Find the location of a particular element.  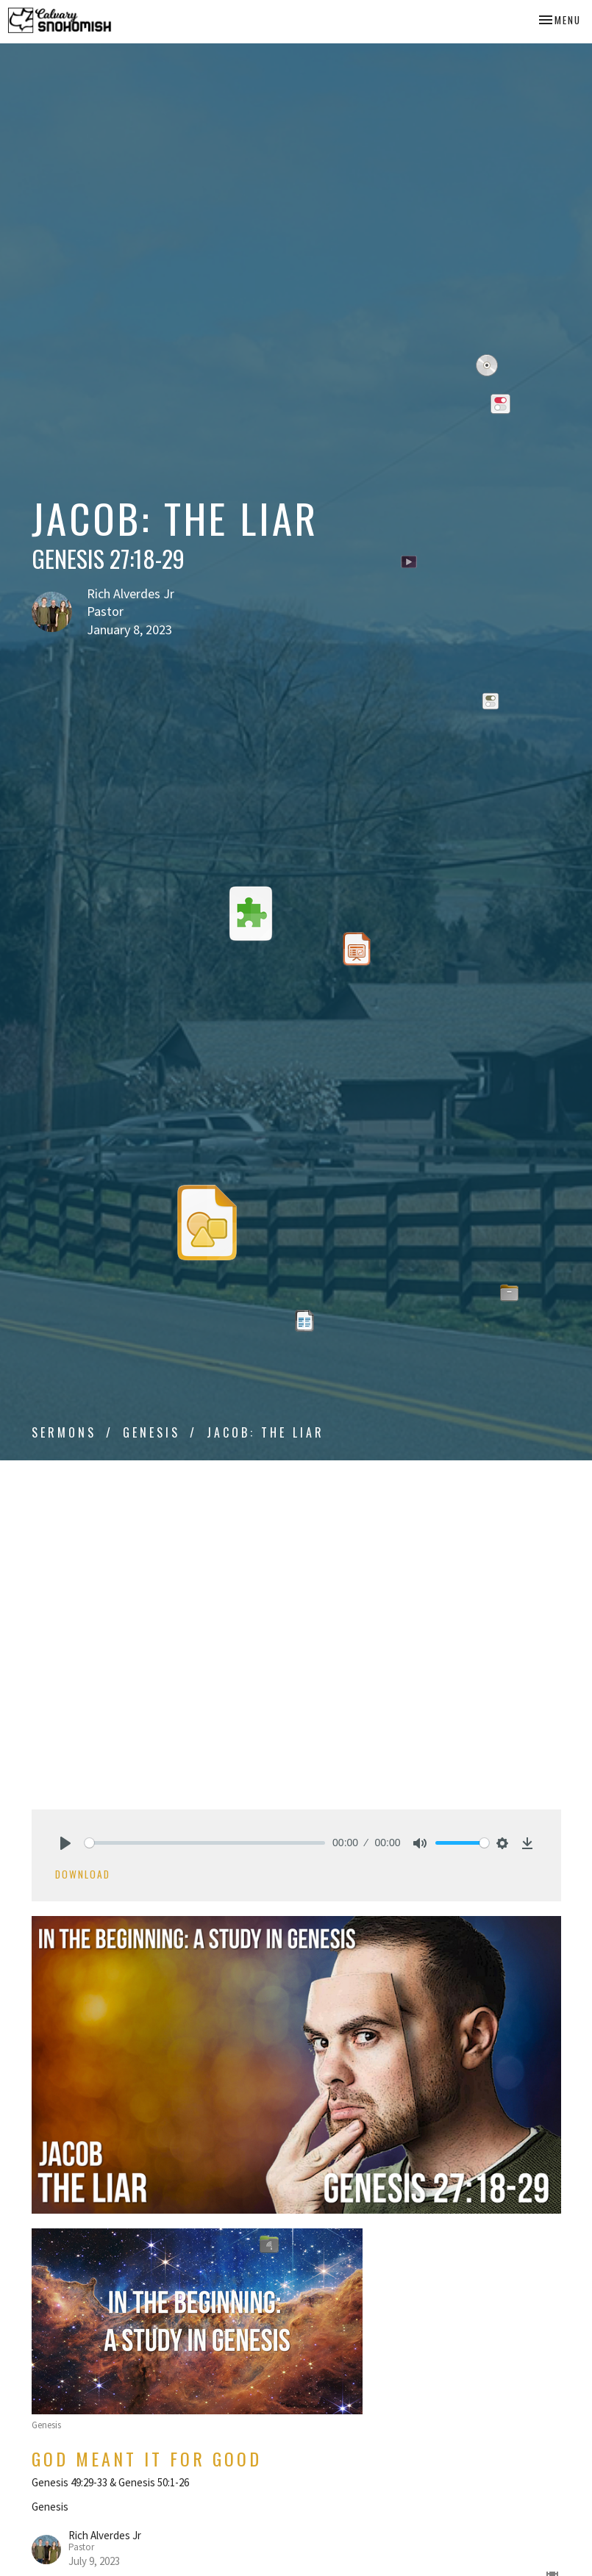

libreoffice impress presentation template file is located at coordinates (357, 949).